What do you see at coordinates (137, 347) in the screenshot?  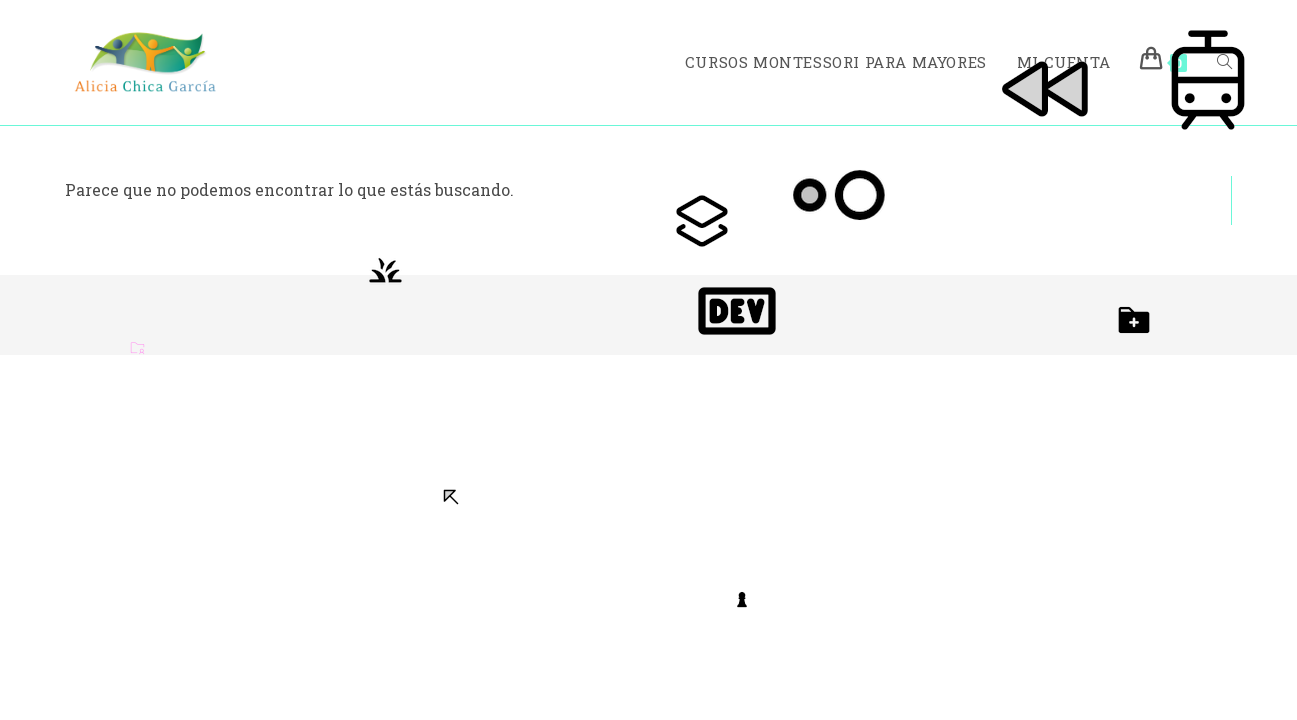 I see `access user-specific files or documents` at bounding box center [137, 347].